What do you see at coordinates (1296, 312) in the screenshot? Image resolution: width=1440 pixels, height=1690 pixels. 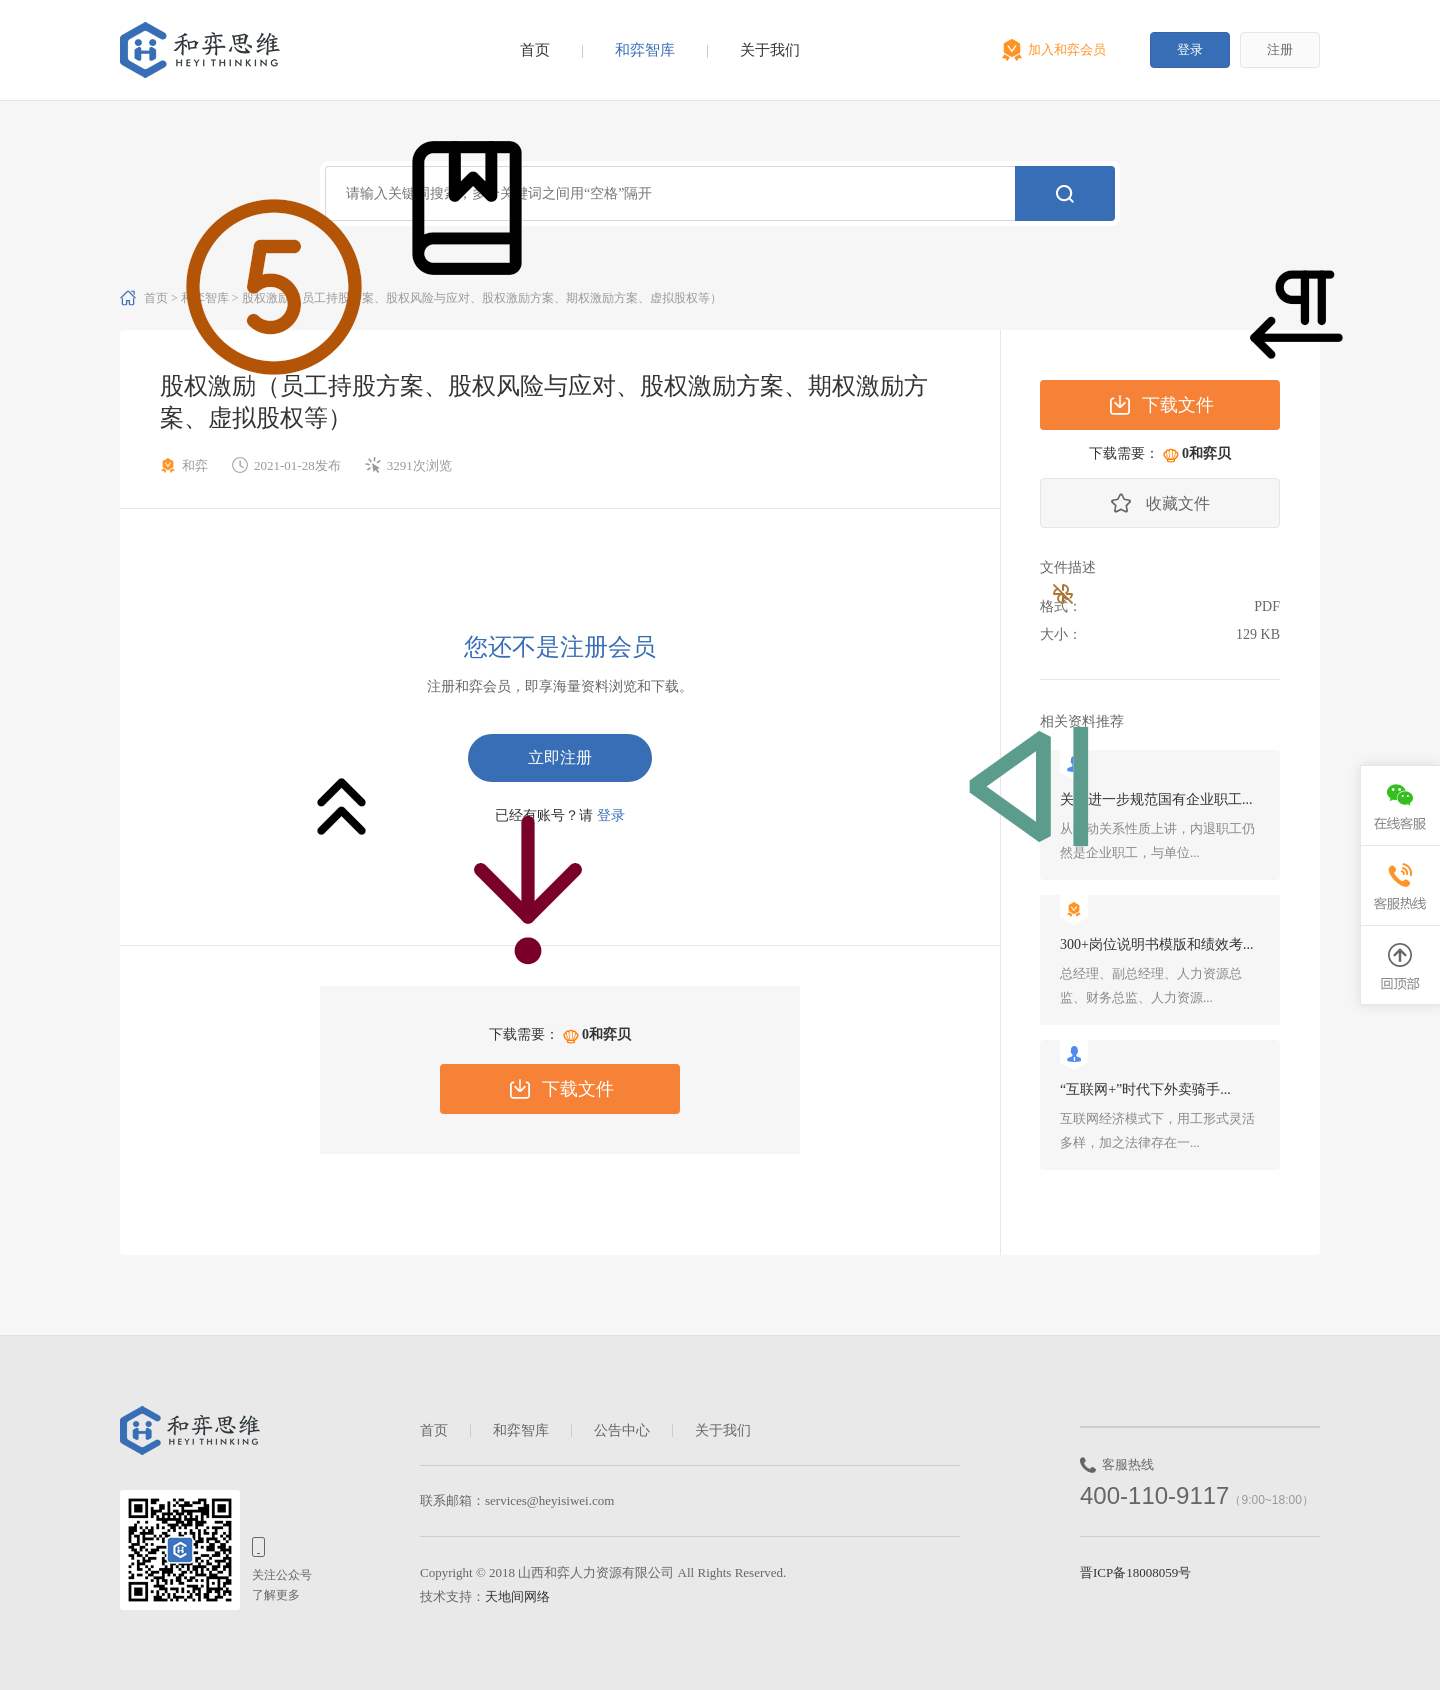 I see `align text to the left` at bounding box center [1296, 312].